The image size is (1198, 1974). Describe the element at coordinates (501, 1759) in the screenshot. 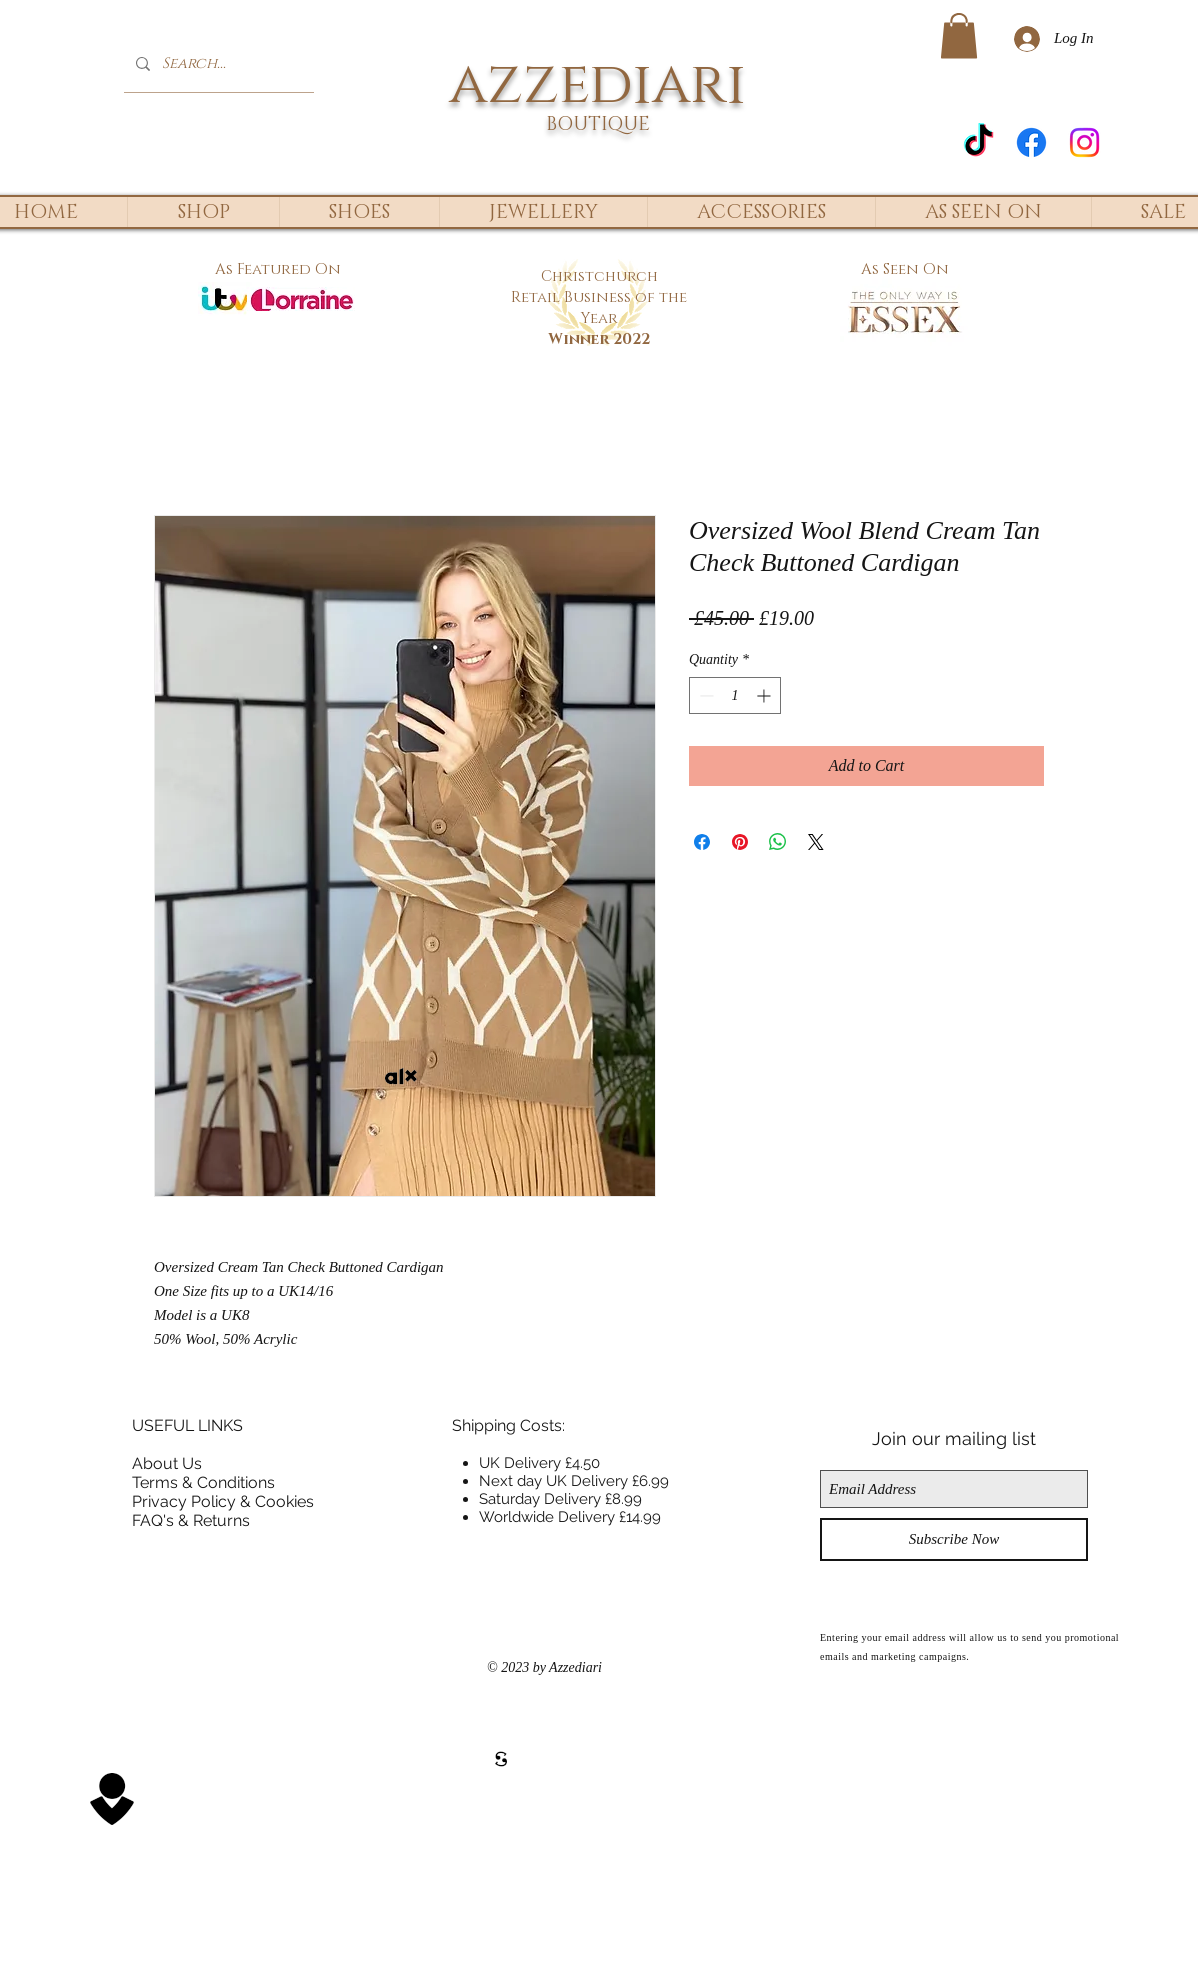

I see `open Scribd app` at that location.